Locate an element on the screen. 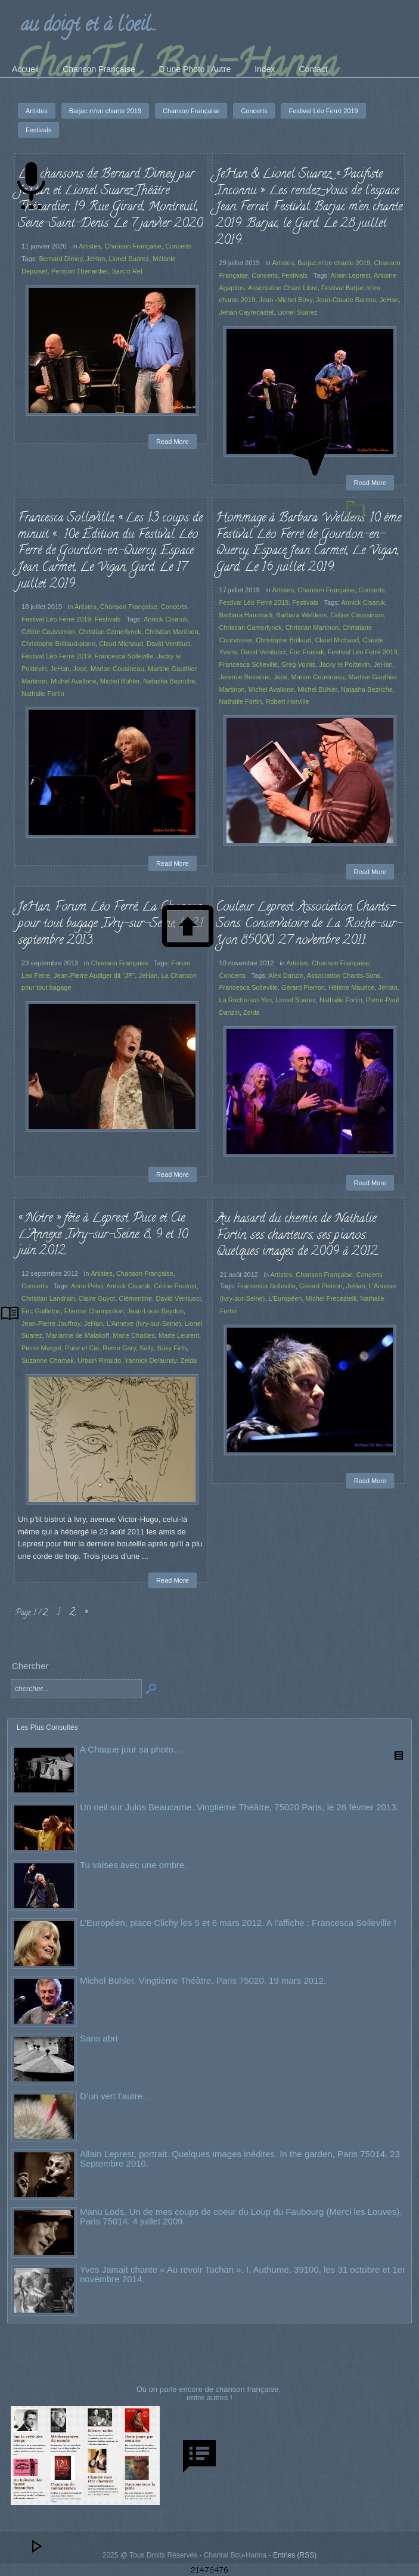 The width and height of the screenshot is (419, 2576). navigate to your current location is located at coordinates (312, 455).